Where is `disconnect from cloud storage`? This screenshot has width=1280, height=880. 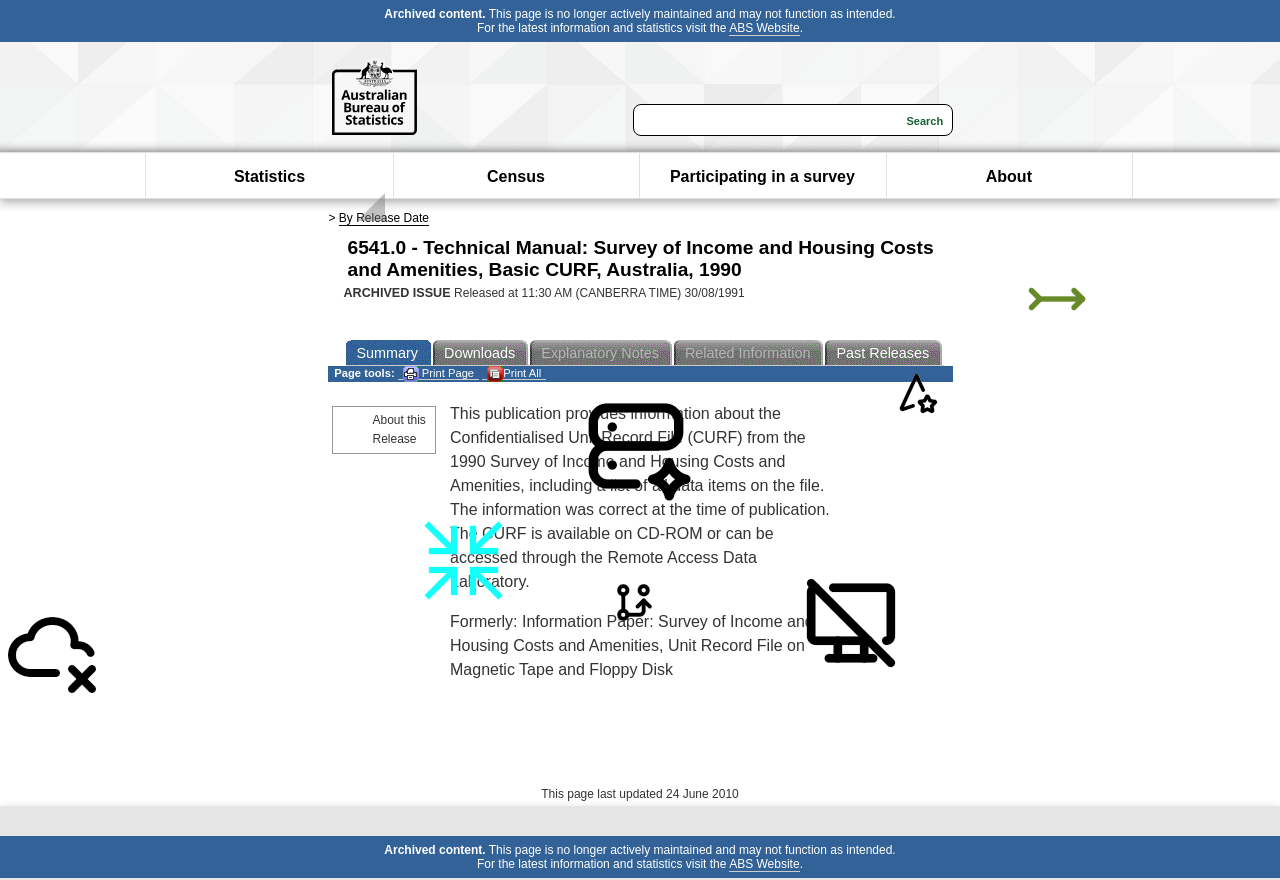 disconnect from cloud storage is located at coordinates (52, 649).